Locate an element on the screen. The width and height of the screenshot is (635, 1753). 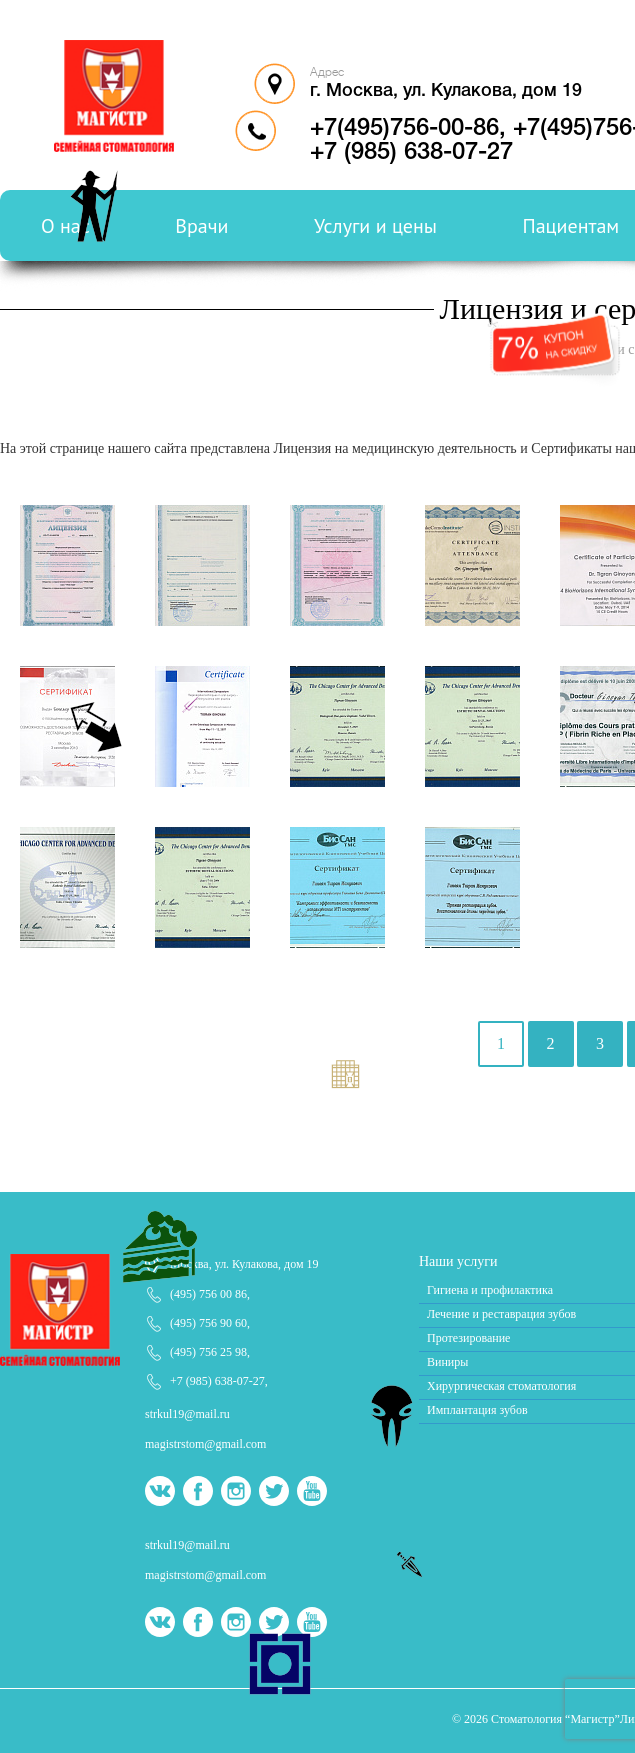
switch between two states or modes is located at coordinates (96, 727).